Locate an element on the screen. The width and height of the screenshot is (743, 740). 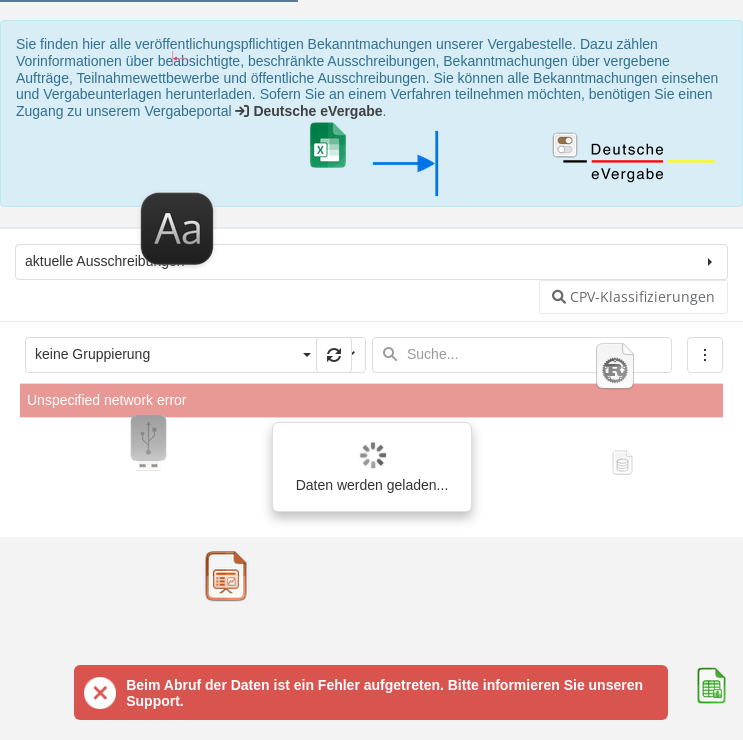
open a SQL database file is located at coordinates (622, 462).